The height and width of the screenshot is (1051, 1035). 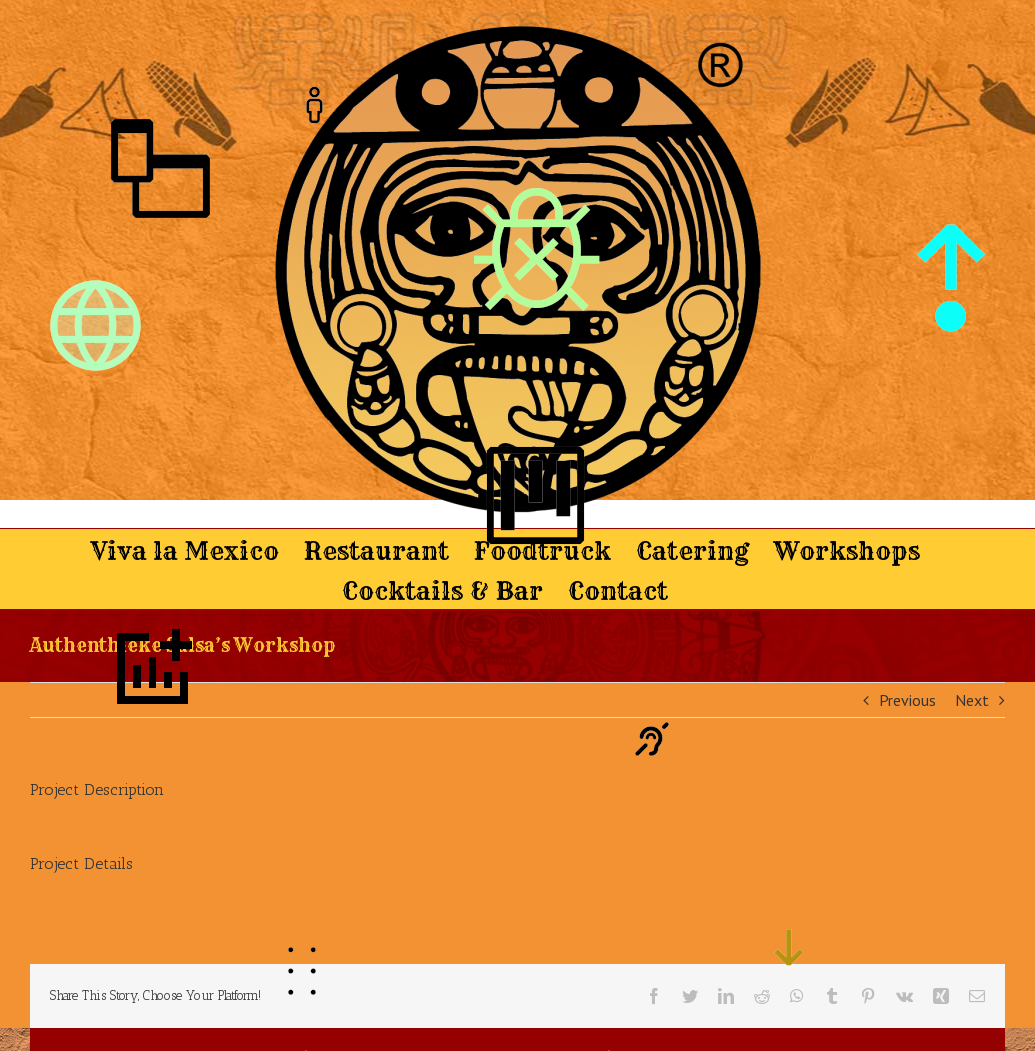 I want to click on access website or browse the internet, so click(x=95, y=325).